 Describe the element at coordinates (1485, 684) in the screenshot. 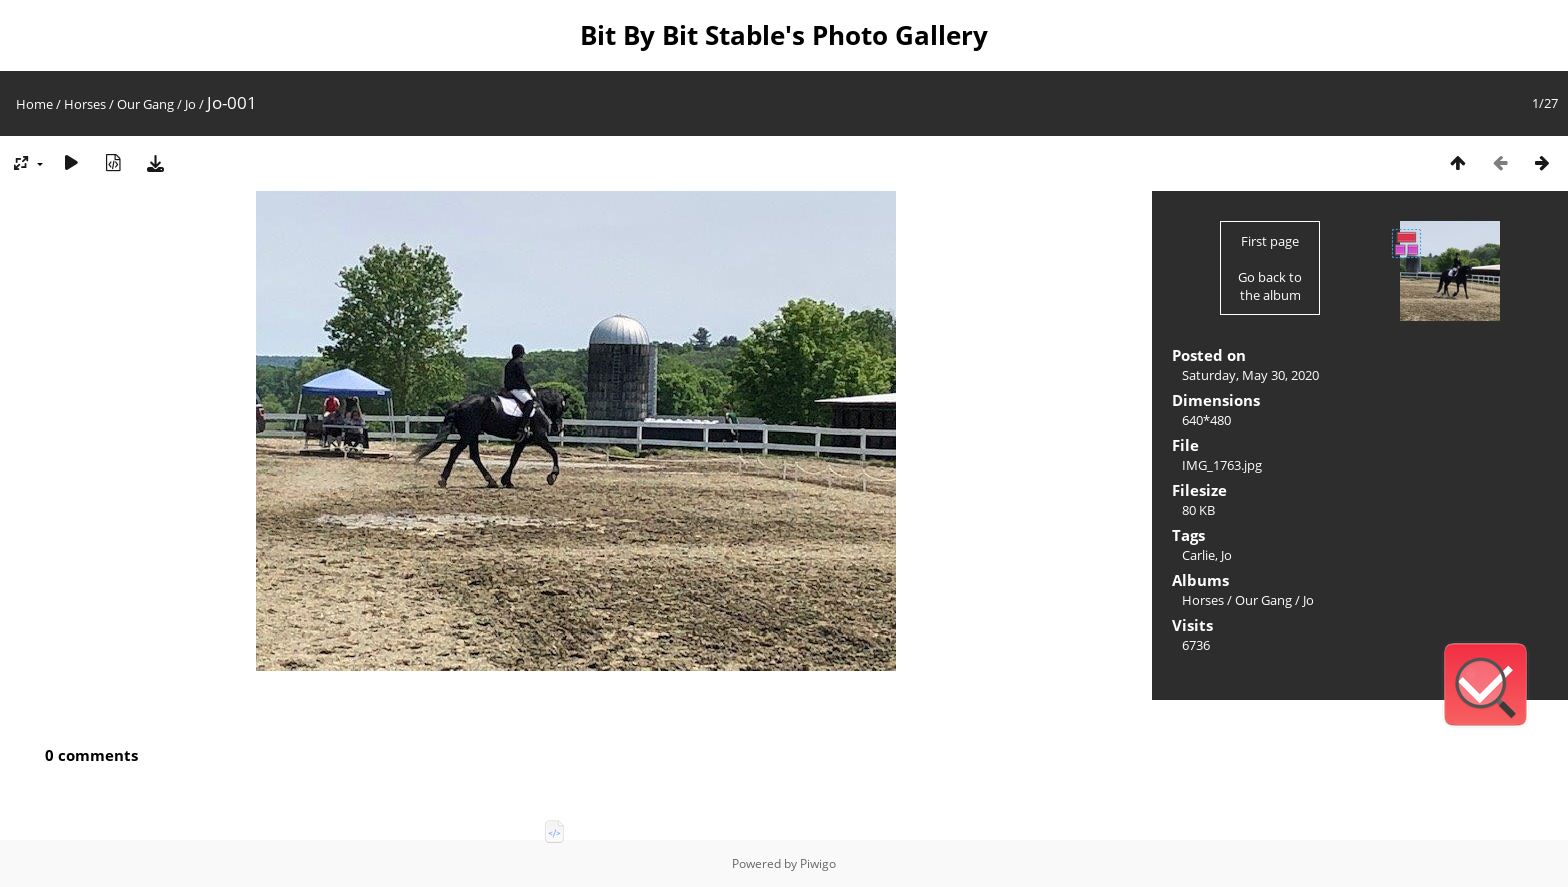

I see `open system configuration tool` at that location.